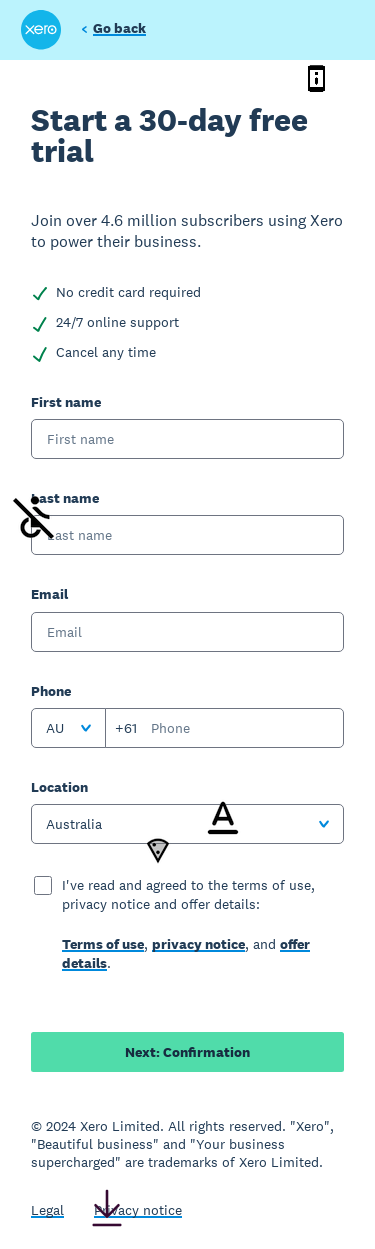  I want to click on move item to bottom of list, so click(107, 1208).